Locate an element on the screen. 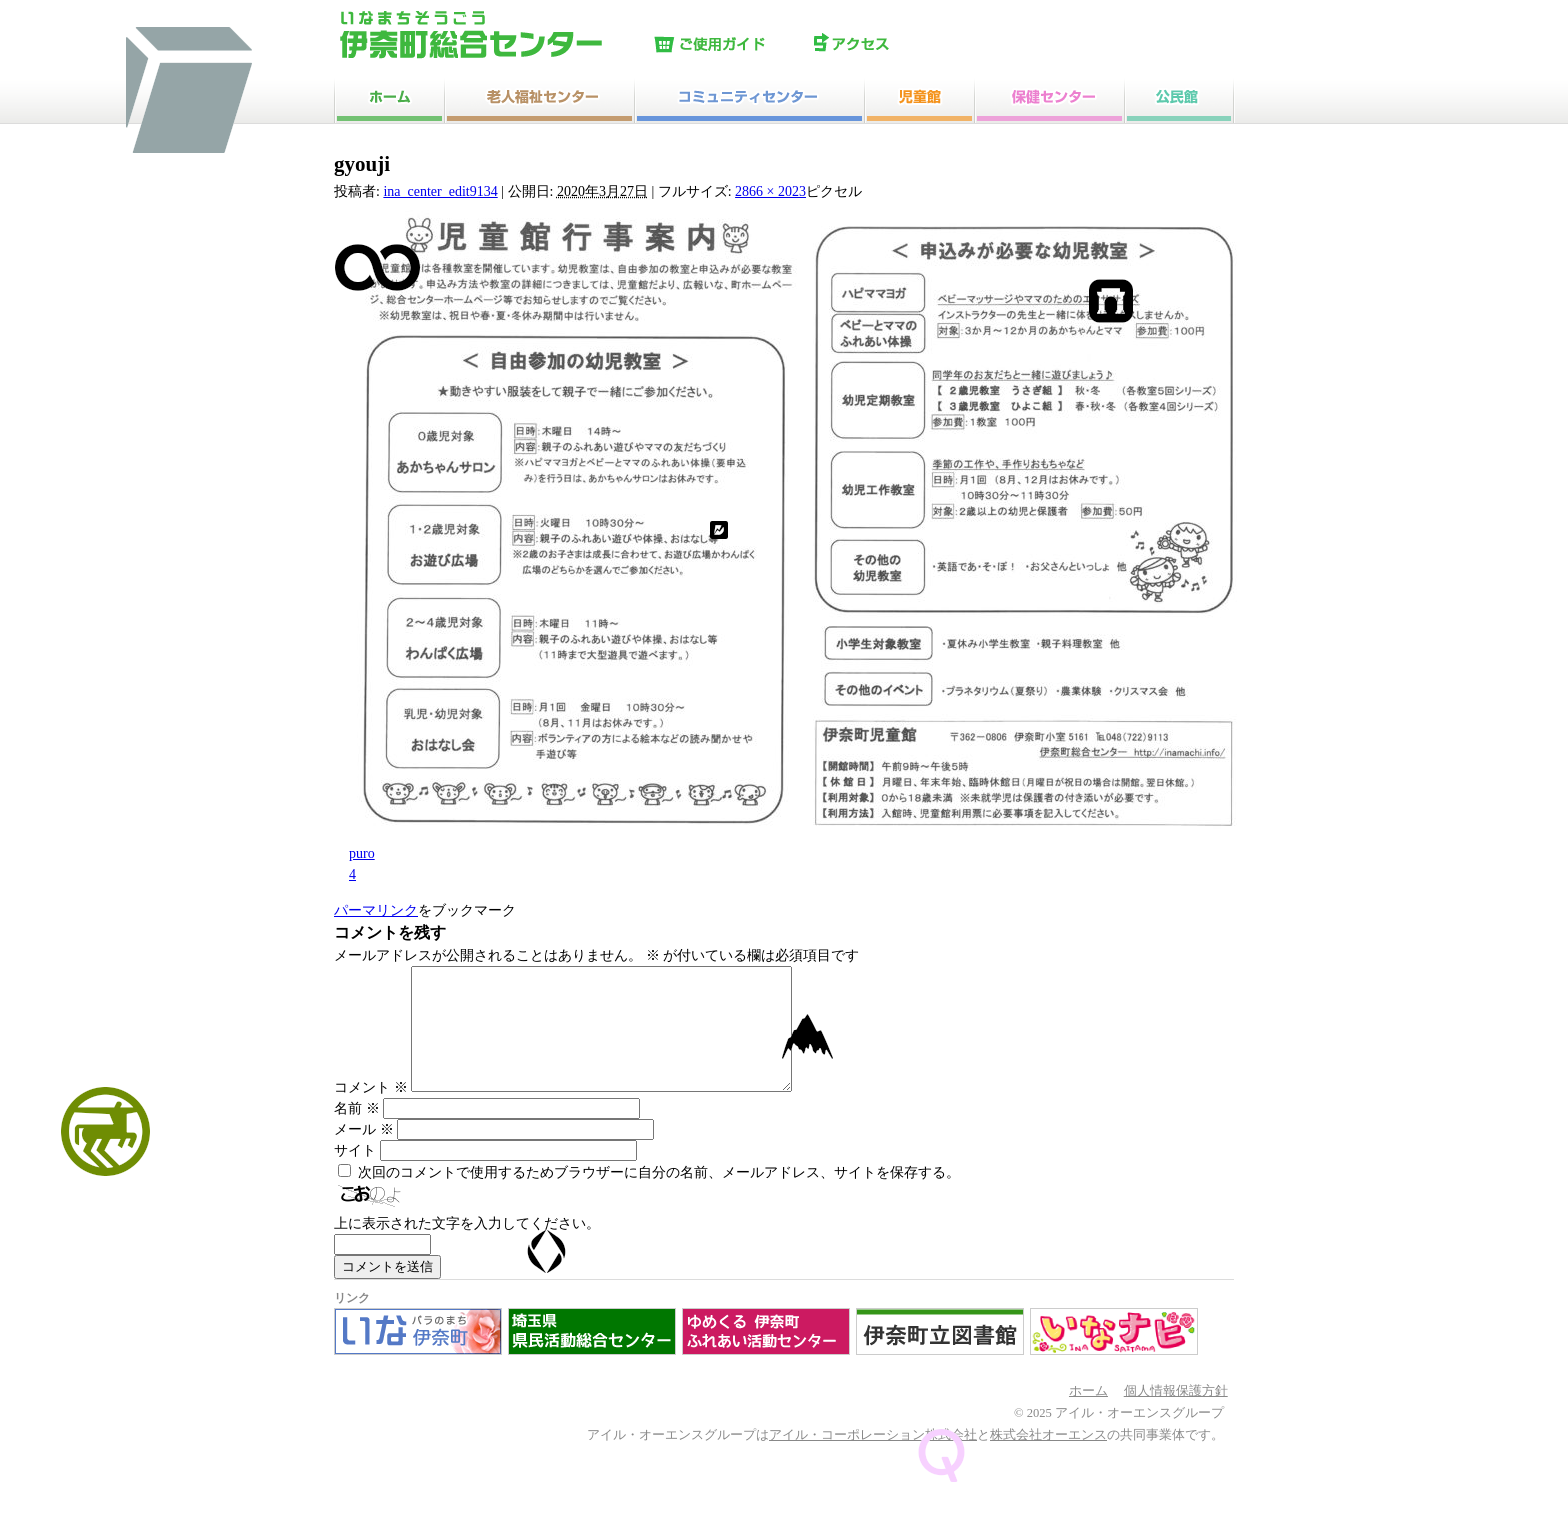 This screenshot has width=1568, height=1518. qualcomm company logo is located at coordinates (941, 1455).